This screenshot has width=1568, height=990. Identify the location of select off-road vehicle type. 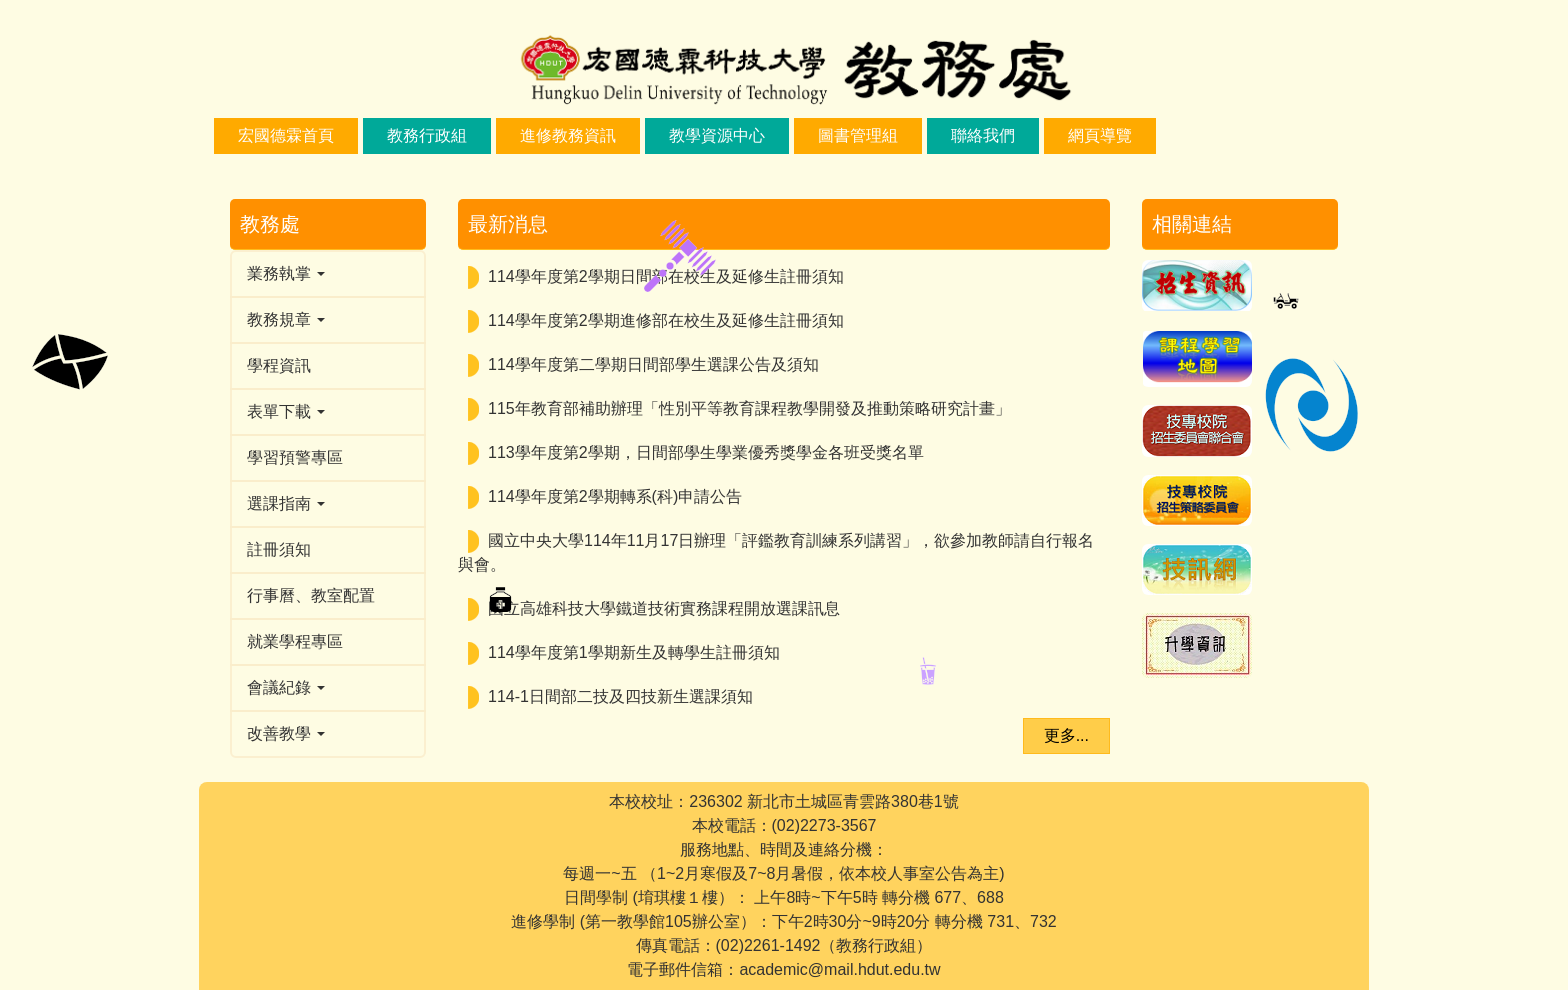
(1286, 301).